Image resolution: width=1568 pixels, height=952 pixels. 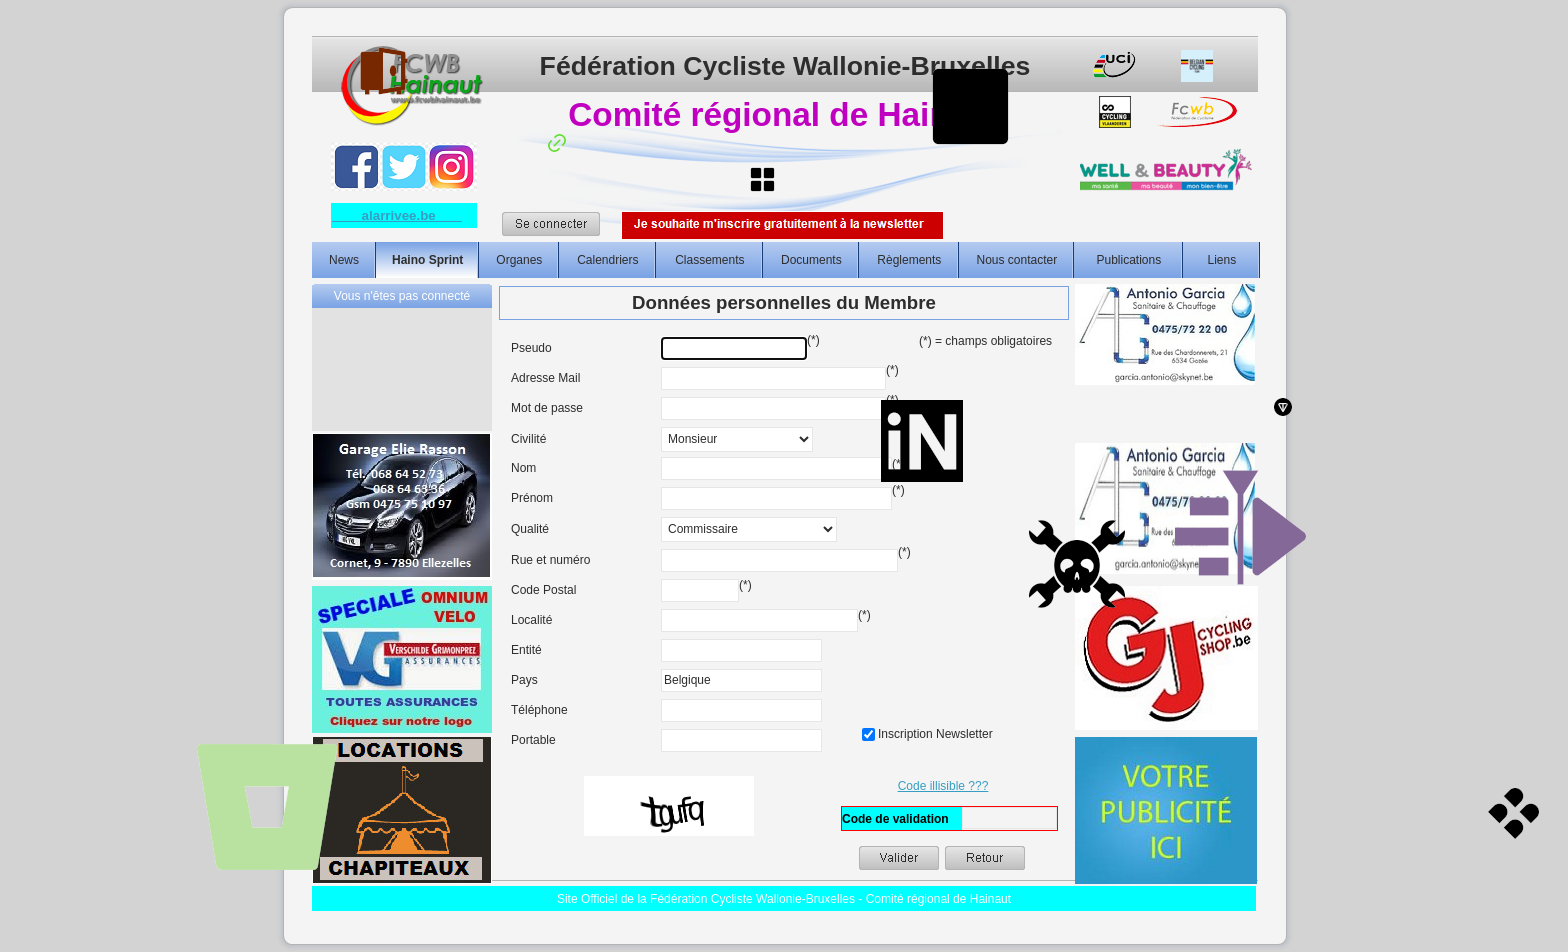 What do you see at coordinates (557, 143) in the screenshot?
I see `insert or add a hyperlink` at bounding box center [557, 143].